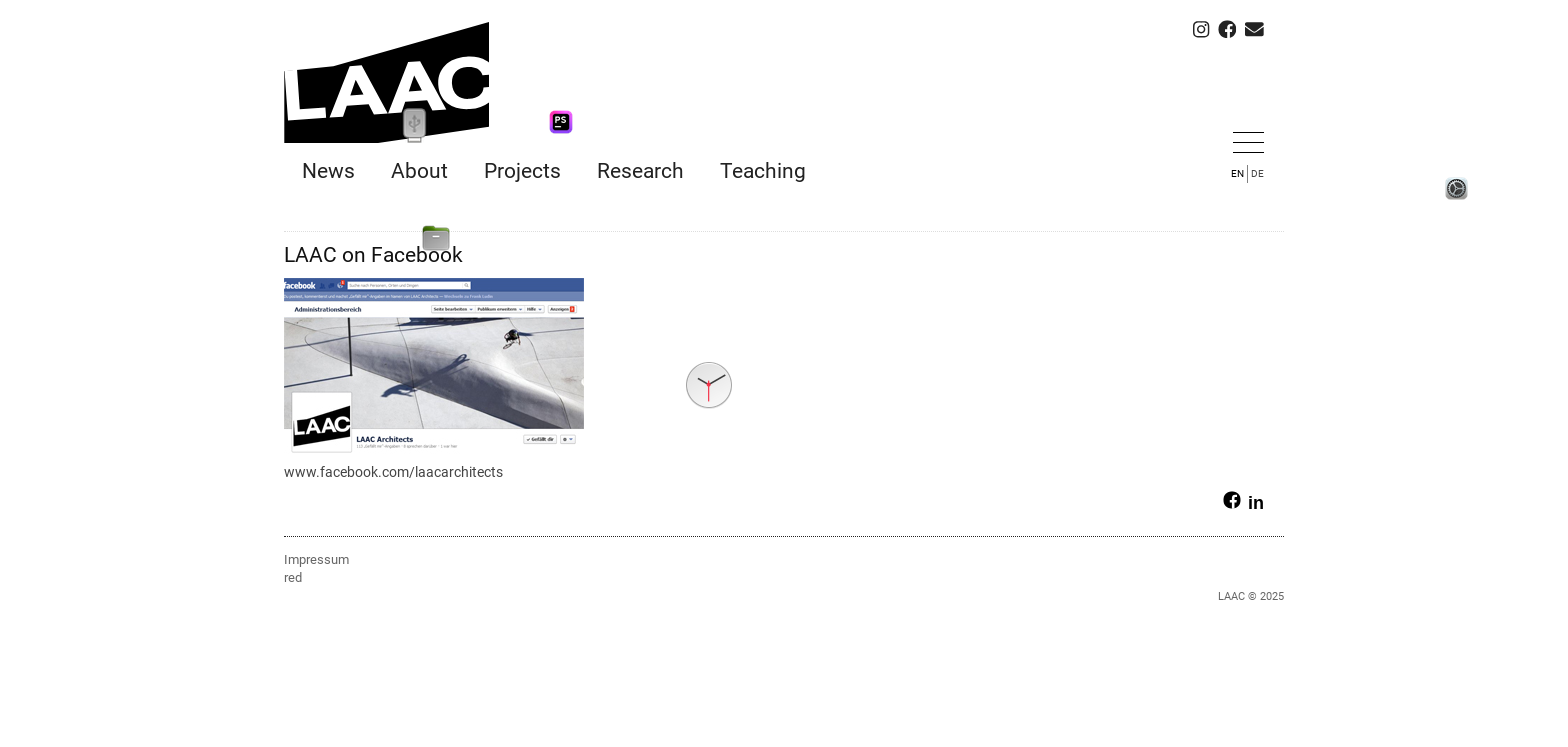 This screenshot has width=1568, height=747. What do you see at coordinates (436, 238) in the screenshot?
I see `open the file manager application` at bounding box center [436, 238].